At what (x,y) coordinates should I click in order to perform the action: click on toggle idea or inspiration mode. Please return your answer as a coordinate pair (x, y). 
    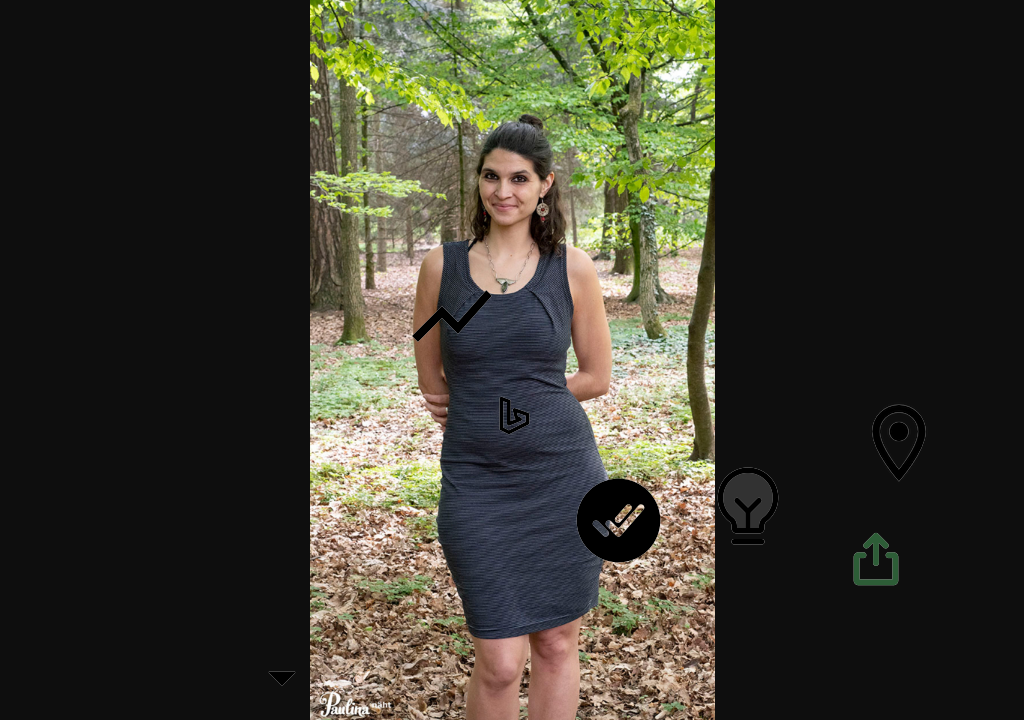
    Looking at the image, I should click on (748, 506).